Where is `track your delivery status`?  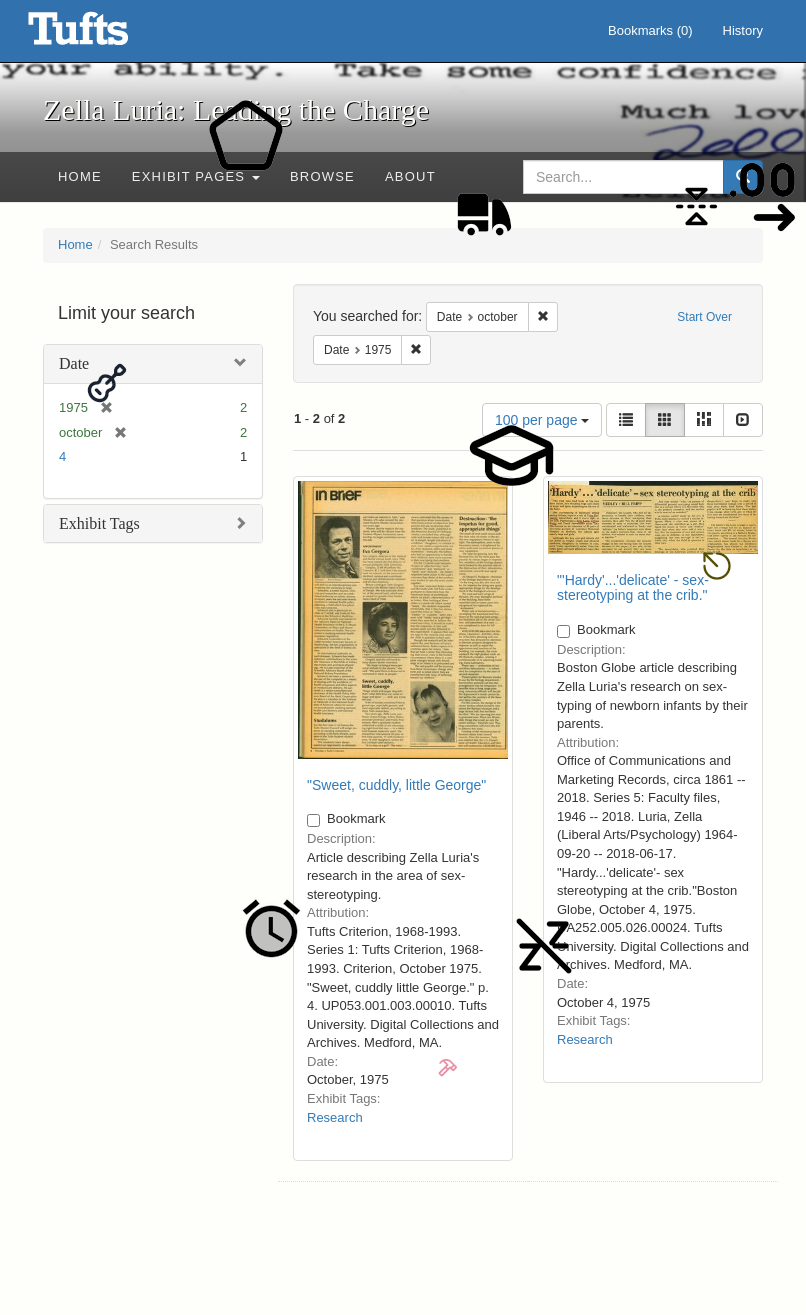
track your delivery status is located at coordinates (484, 212).